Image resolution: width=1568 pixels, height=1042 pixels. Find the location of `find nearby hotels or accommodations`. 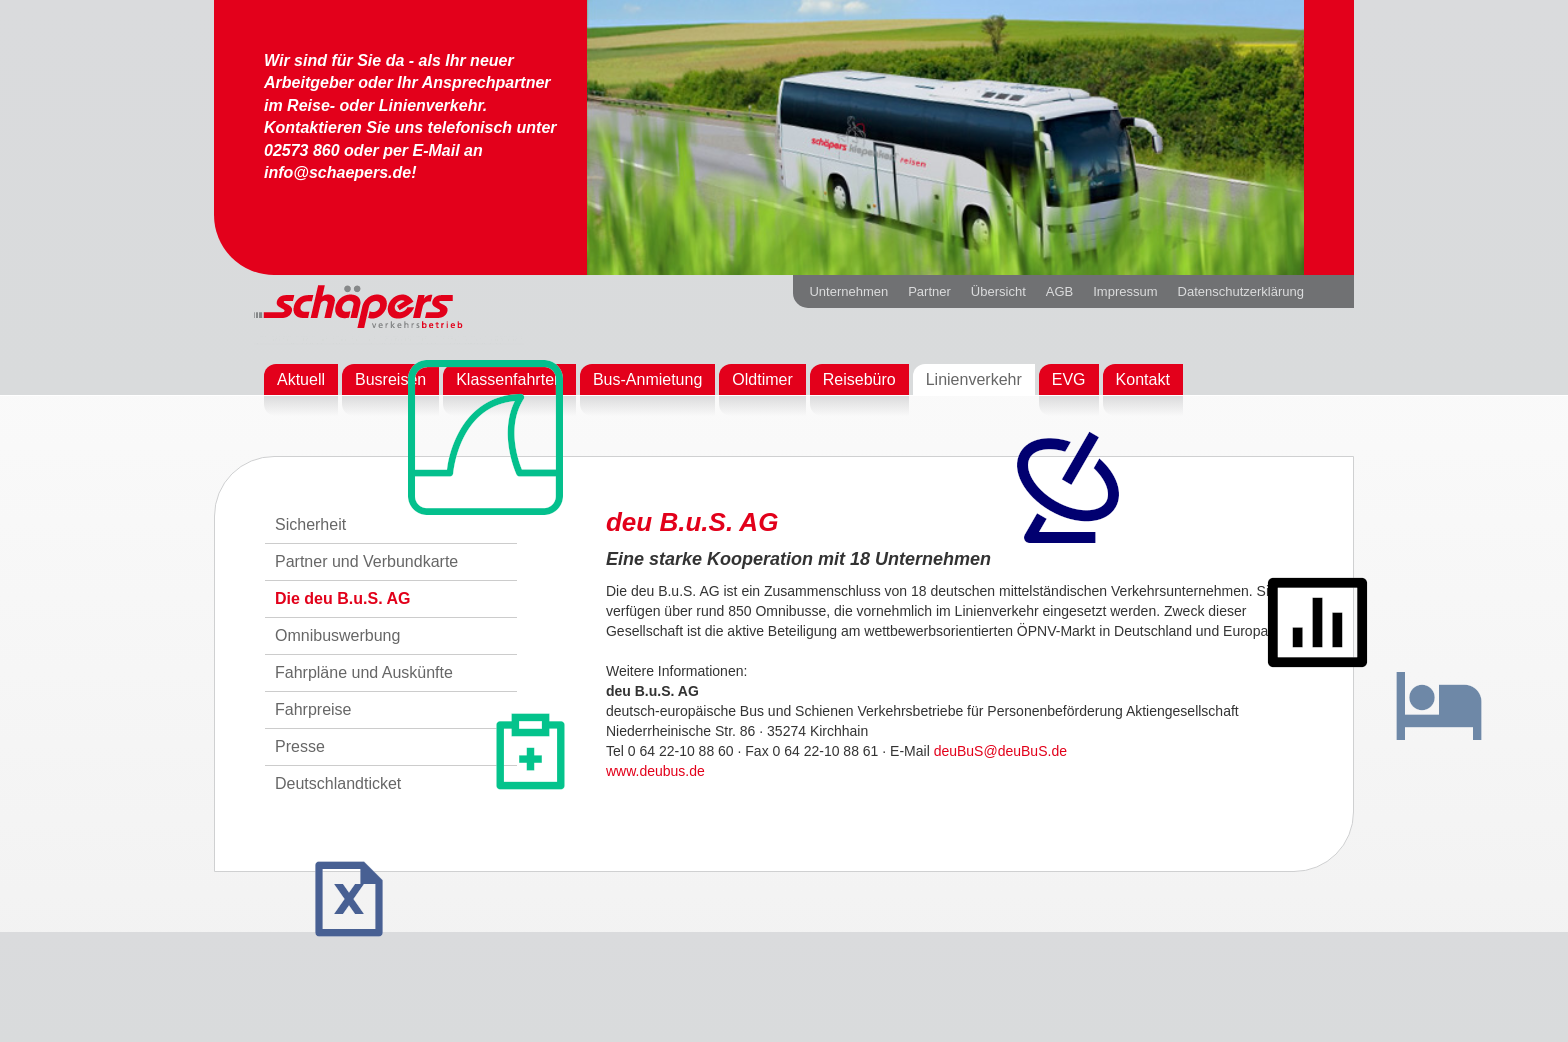

find nearby hotels or accommodations is located at coordinates (1439, 706).